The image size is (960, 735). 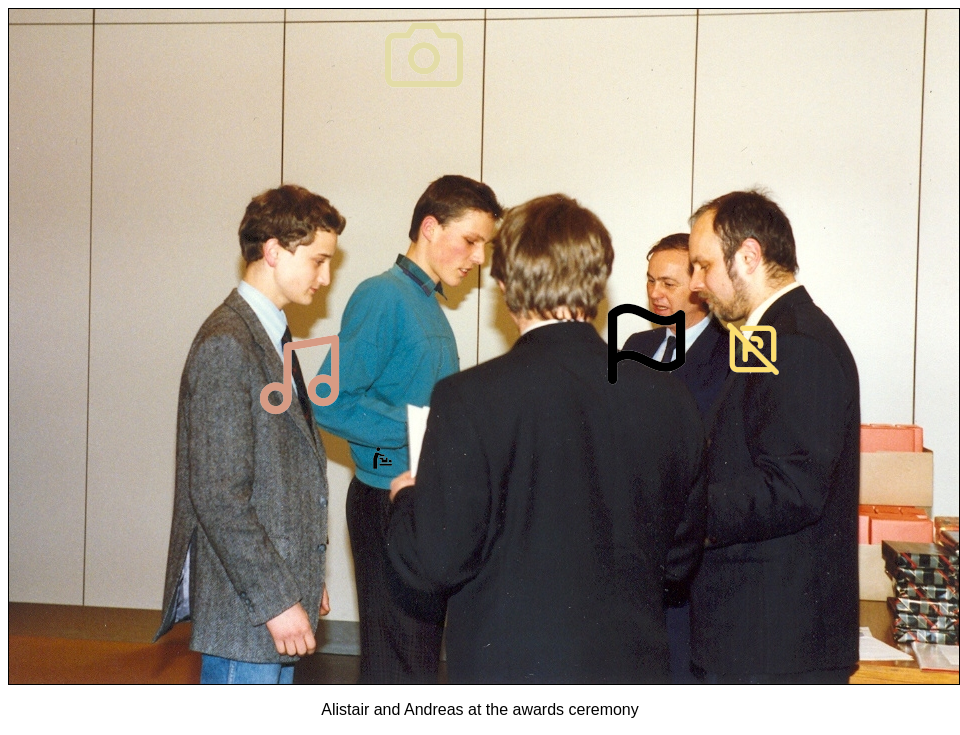 I want to click on flag or mark an item for follow-up, so click(x=643, y=342).